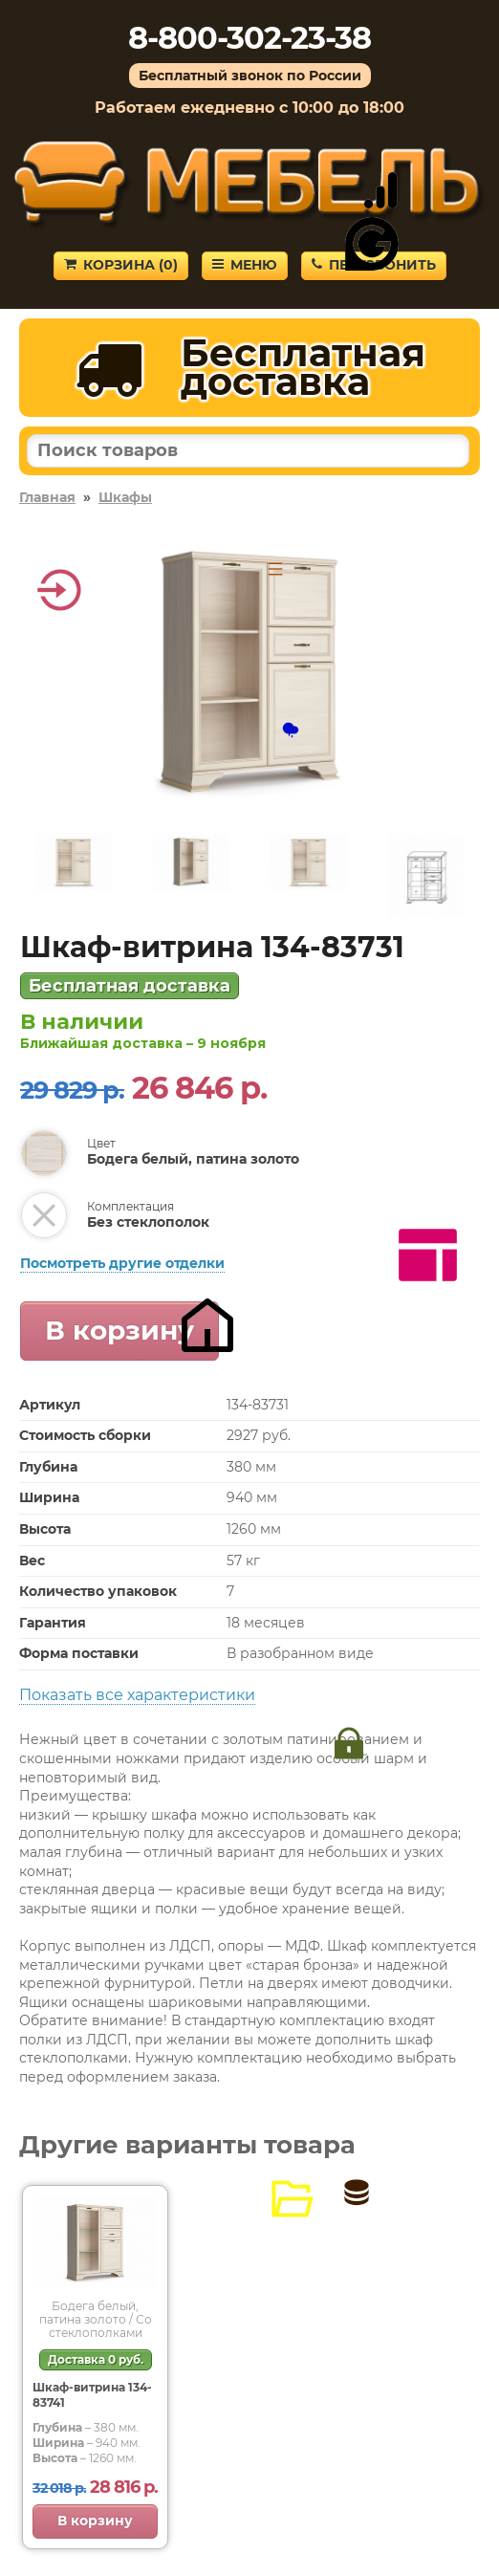 The image size is (499, 2576). I want to click on open folder to view contents, so click(292, 2198).